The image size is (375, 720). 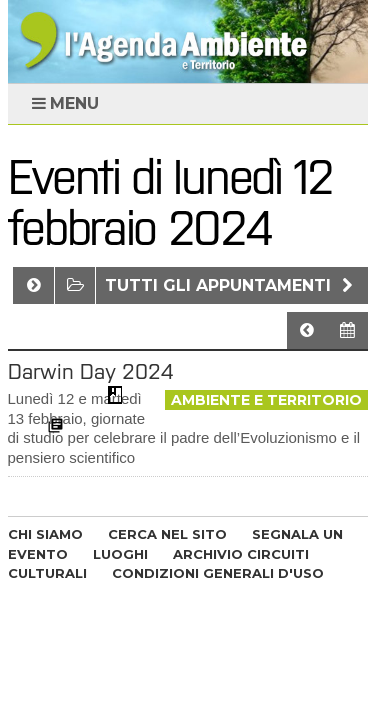 What do you see at coordinates (115, 395) in the screenshot?
I see `open your library or reading list` at bounding box center [115, 395].